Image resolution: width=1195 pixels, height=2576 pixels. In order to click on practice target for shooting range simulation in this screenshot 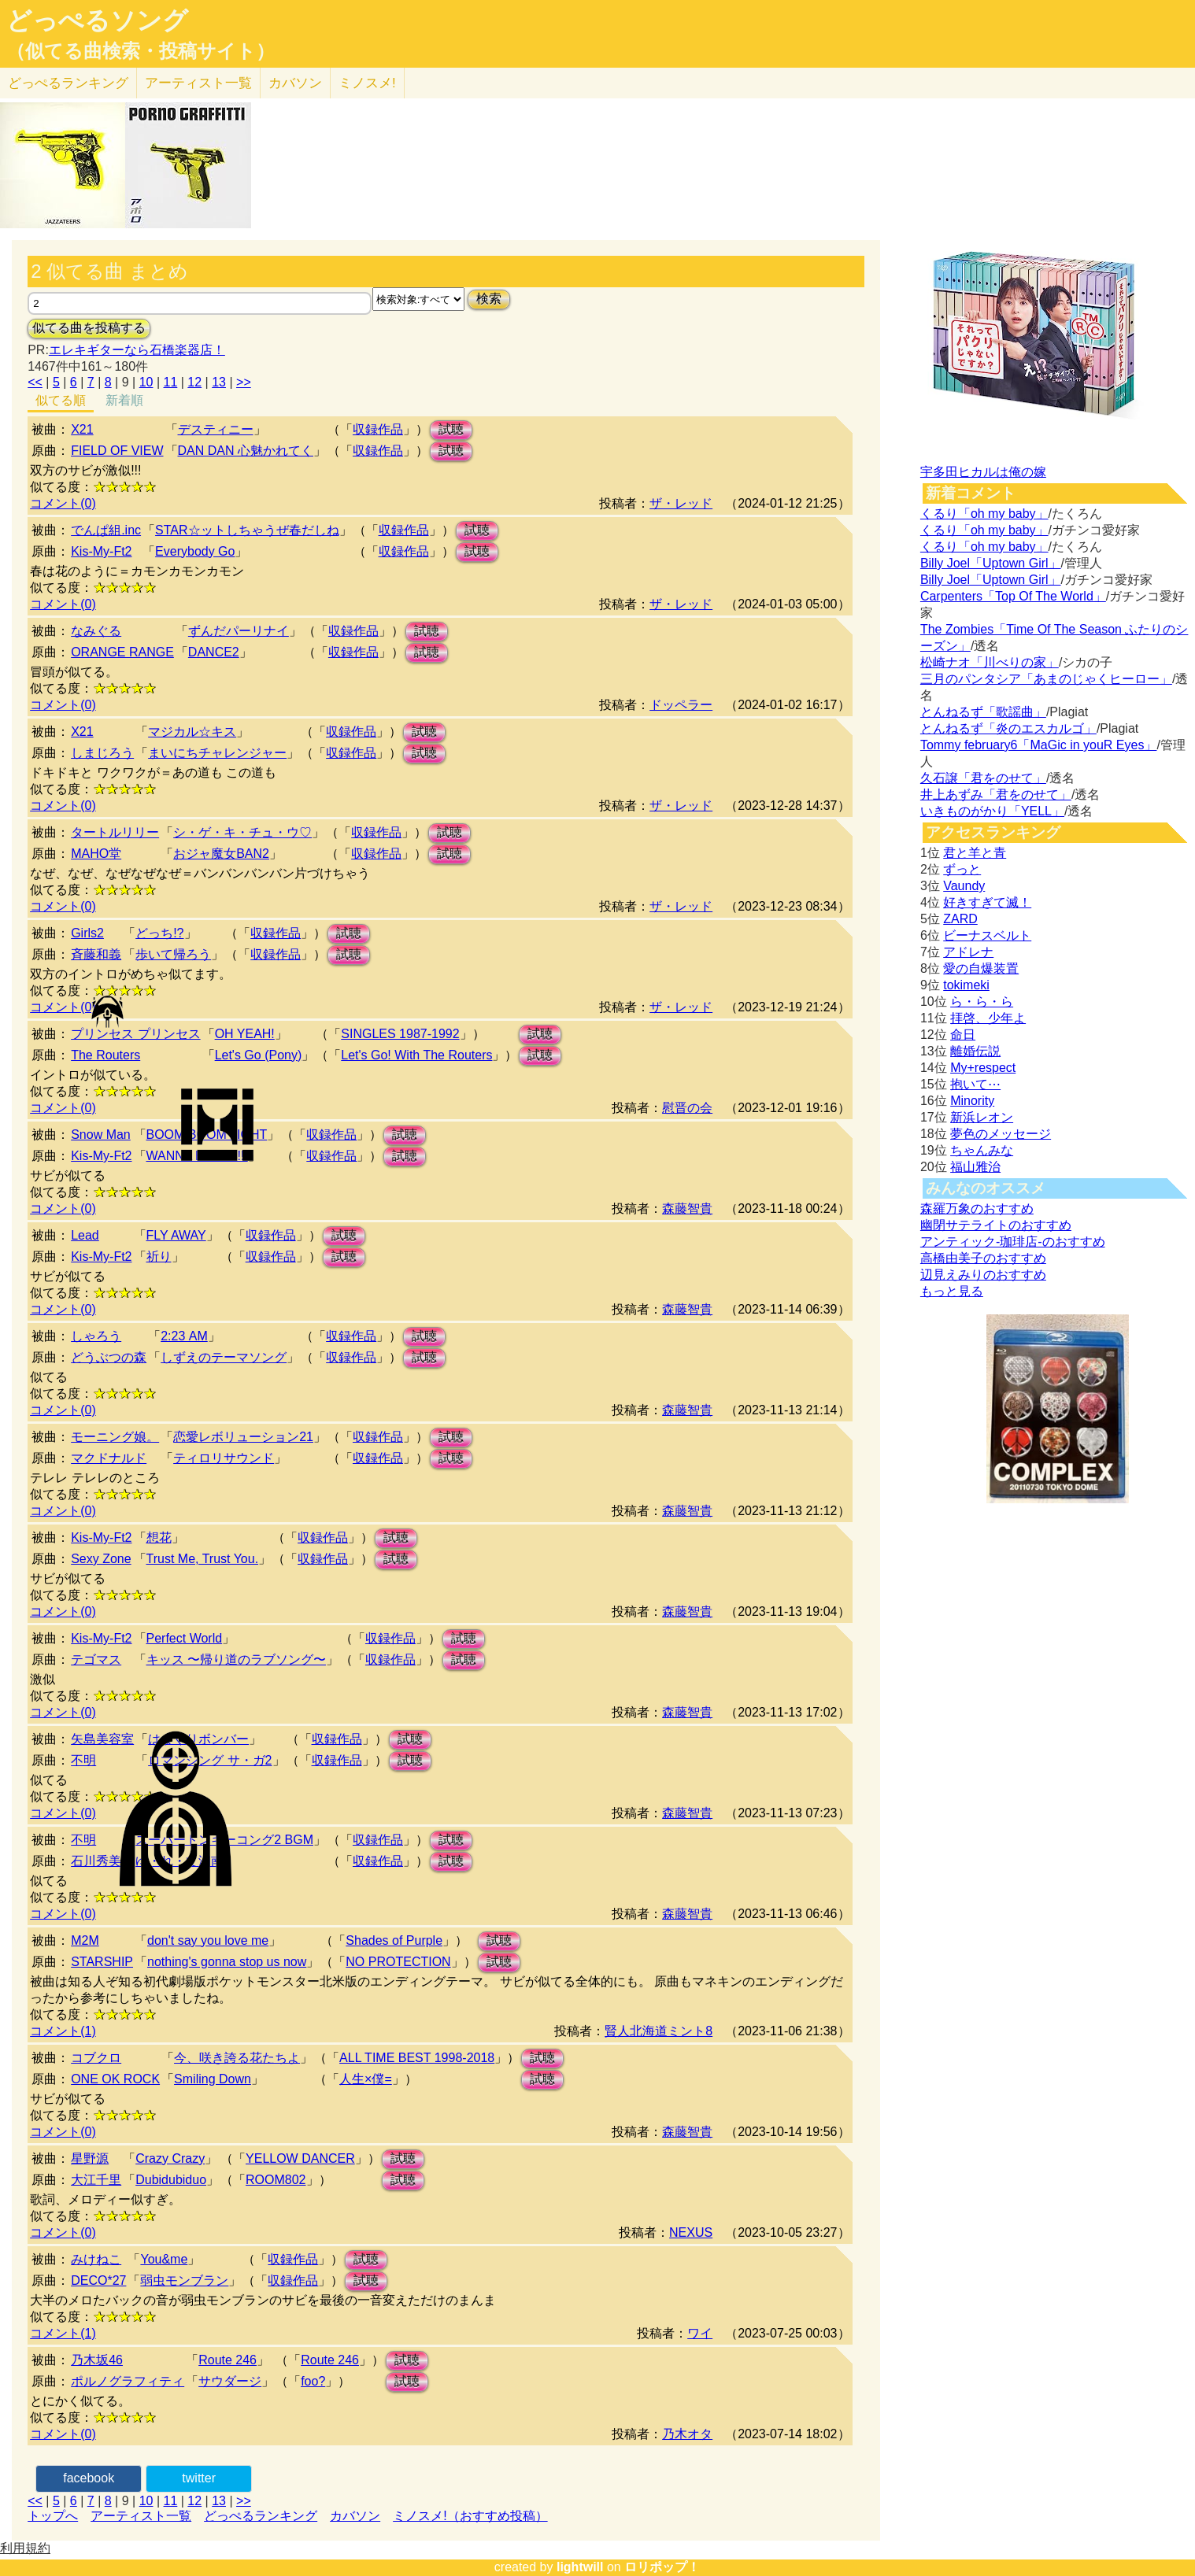, I will do `click(176, 1809)`.